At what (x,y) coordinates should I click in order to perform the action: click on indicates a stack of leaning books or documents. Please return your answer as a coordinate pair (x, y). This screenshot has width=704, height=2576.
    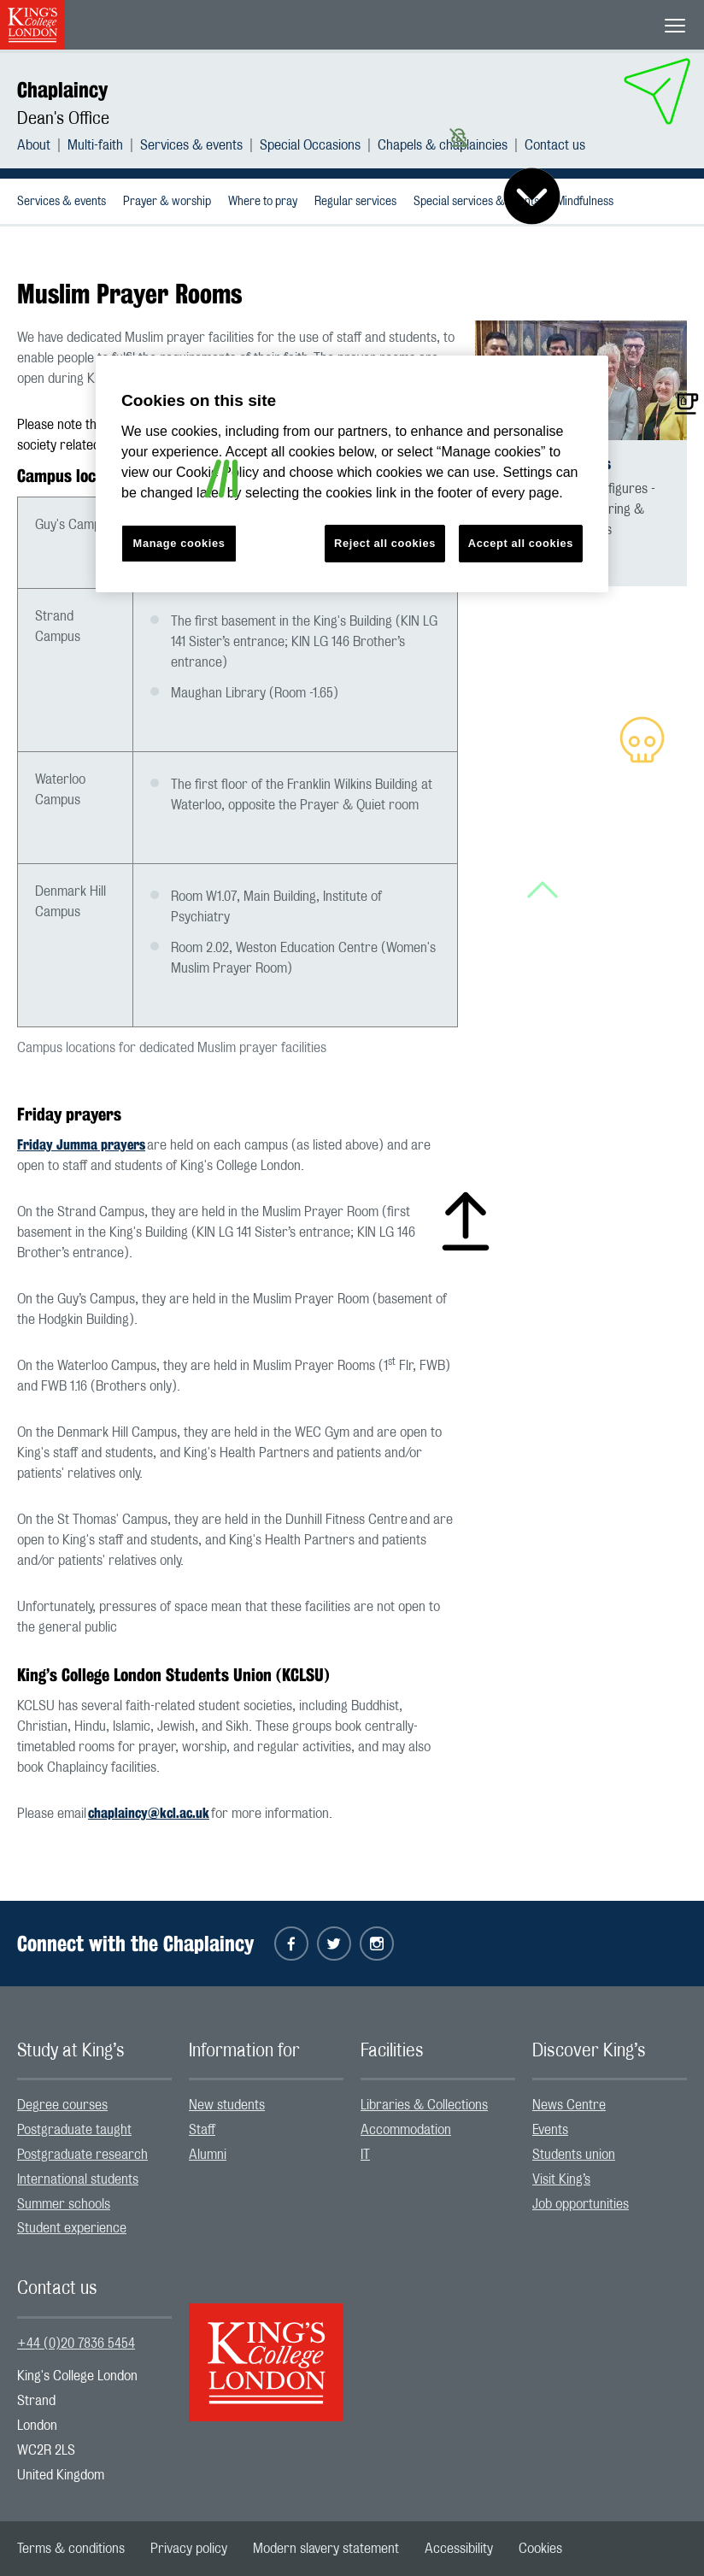
    Looking at the image, I should click on (221, 479).